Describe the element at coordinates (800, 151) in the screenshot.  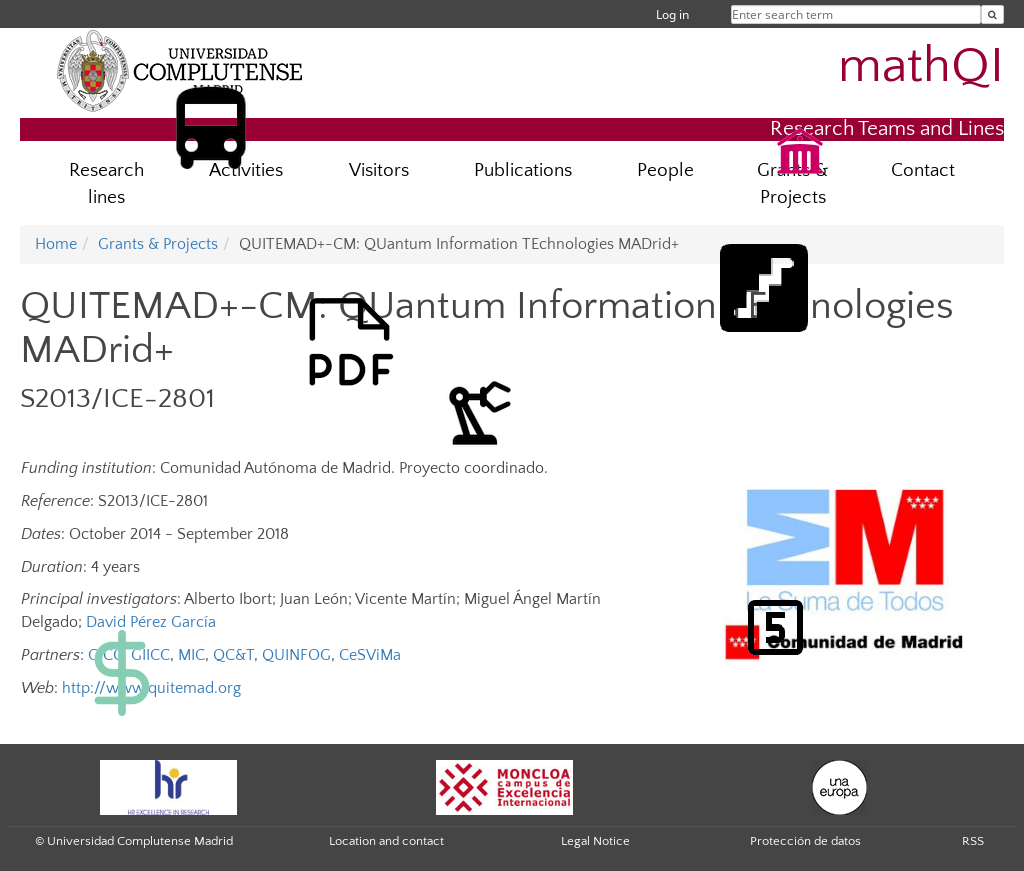
I see `access library or archives` at that location.